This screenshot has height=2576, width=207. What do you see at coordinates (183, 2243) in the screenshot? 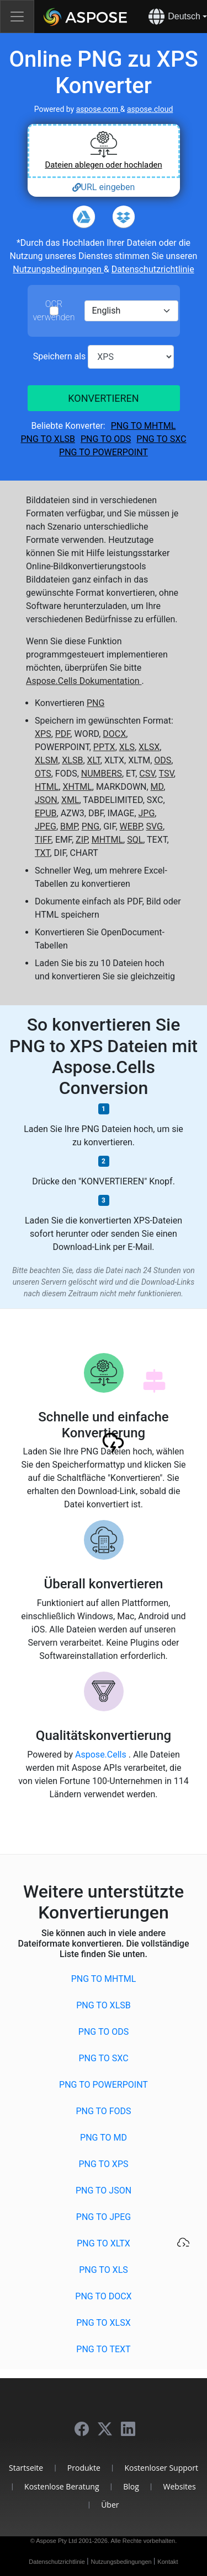
I see `access cloud-based AI agent services` at bounding box center [183, 2243].